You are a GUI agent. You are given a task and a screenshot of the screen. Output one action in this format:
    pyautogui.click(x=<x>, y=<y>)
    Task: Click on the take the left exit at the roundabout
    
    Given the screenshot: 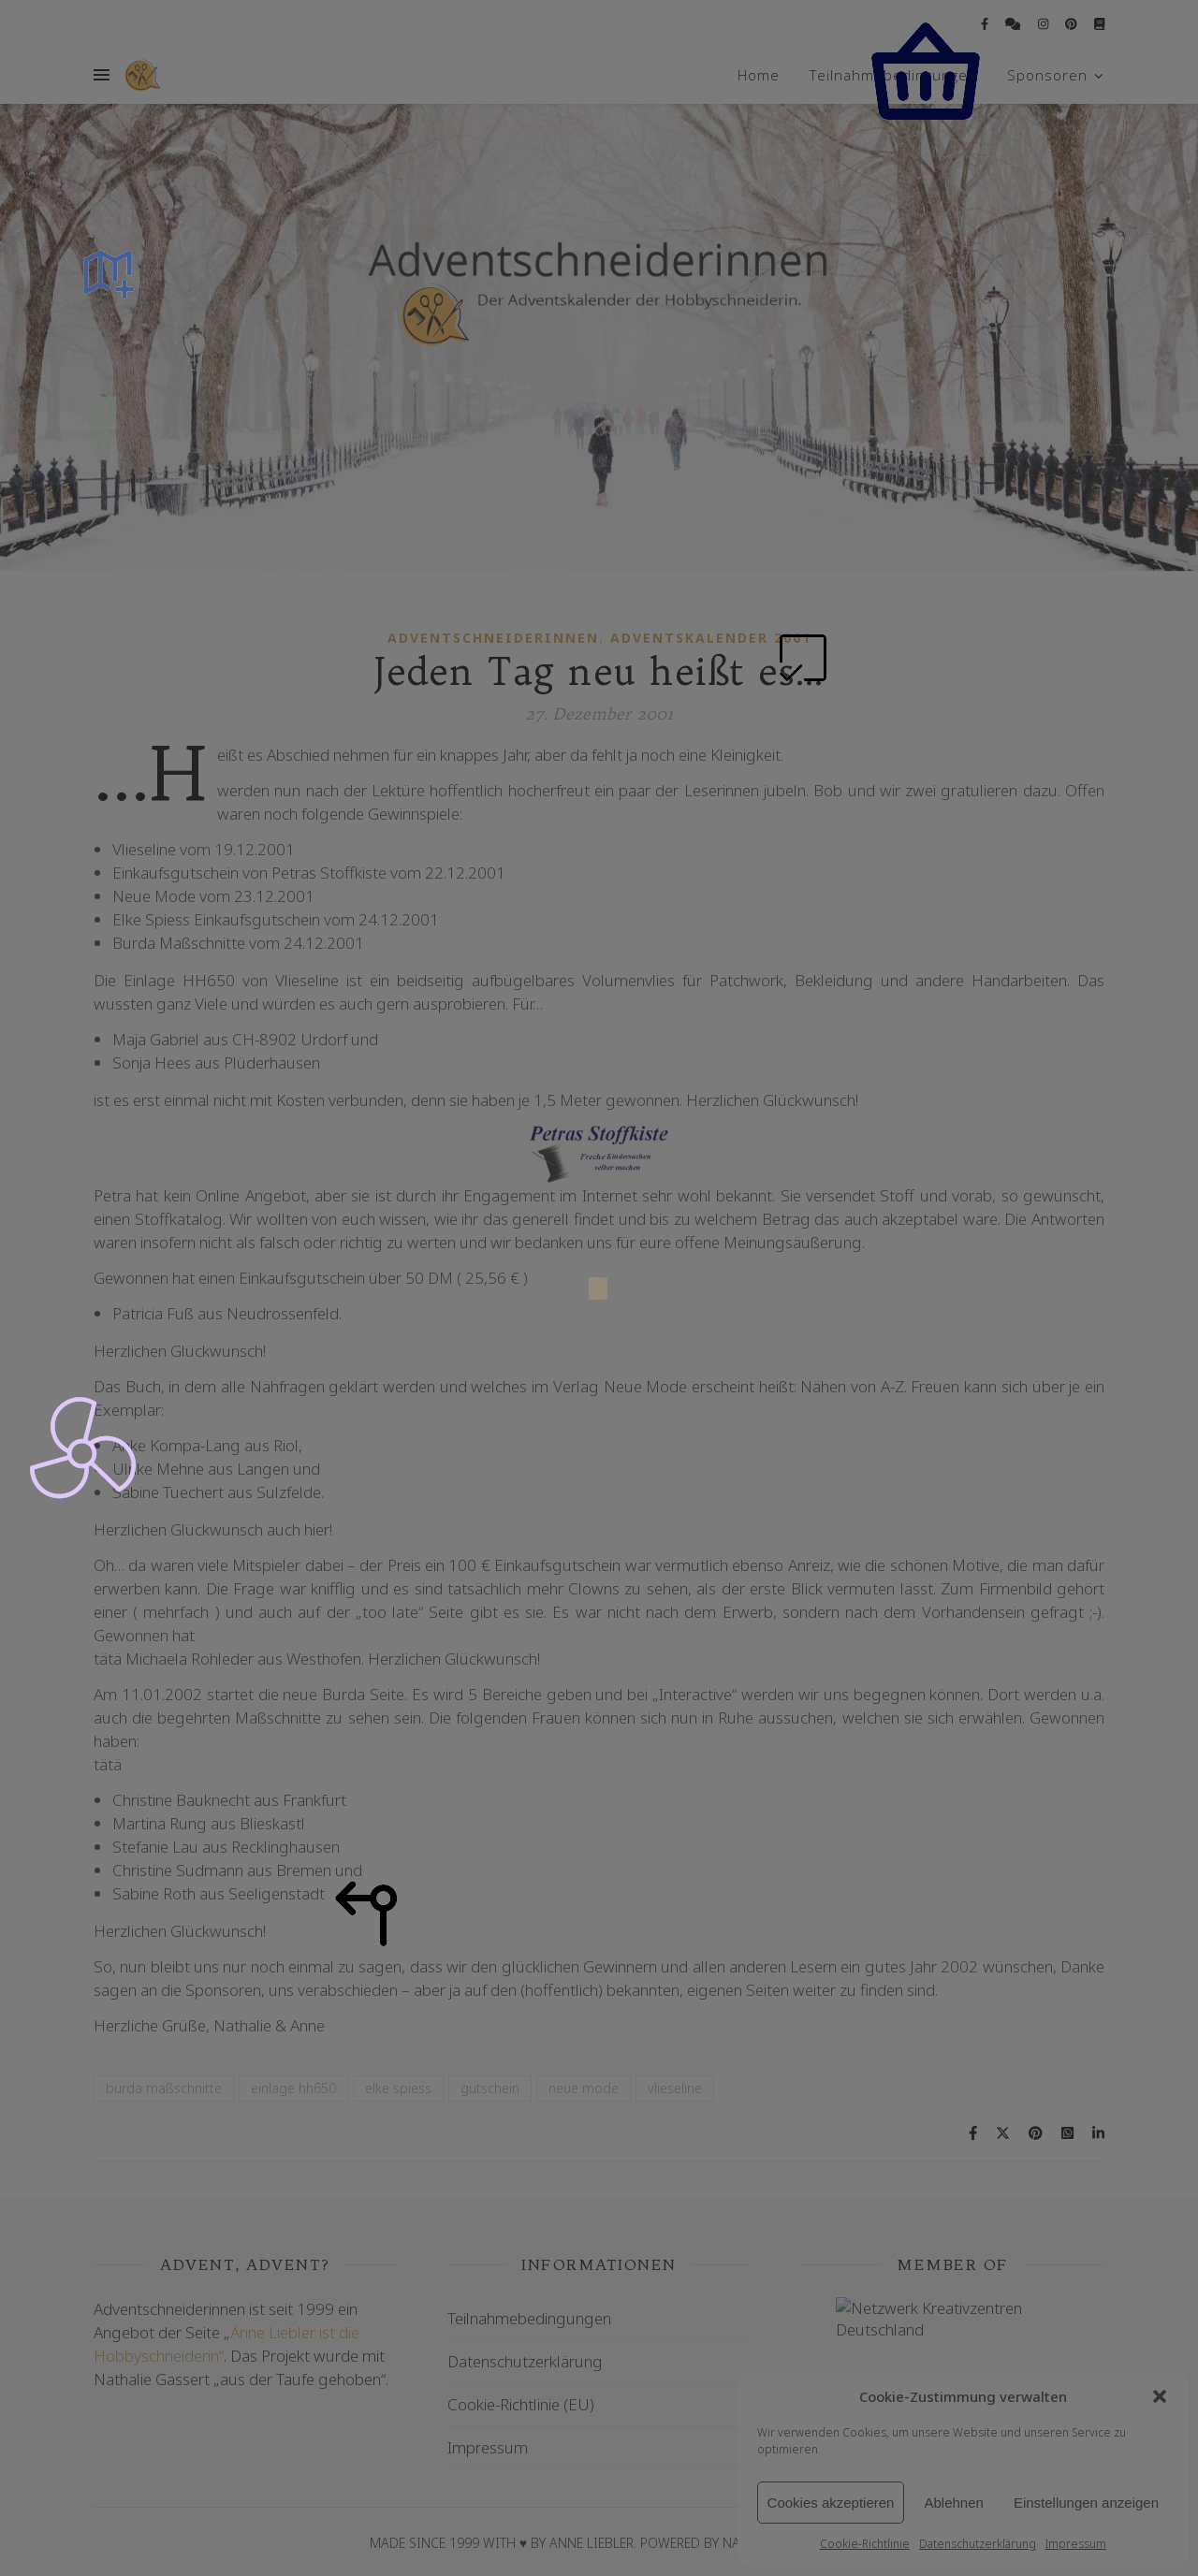 What is the action you would take?
    pyautogui.click(x=370, y=1915)
    